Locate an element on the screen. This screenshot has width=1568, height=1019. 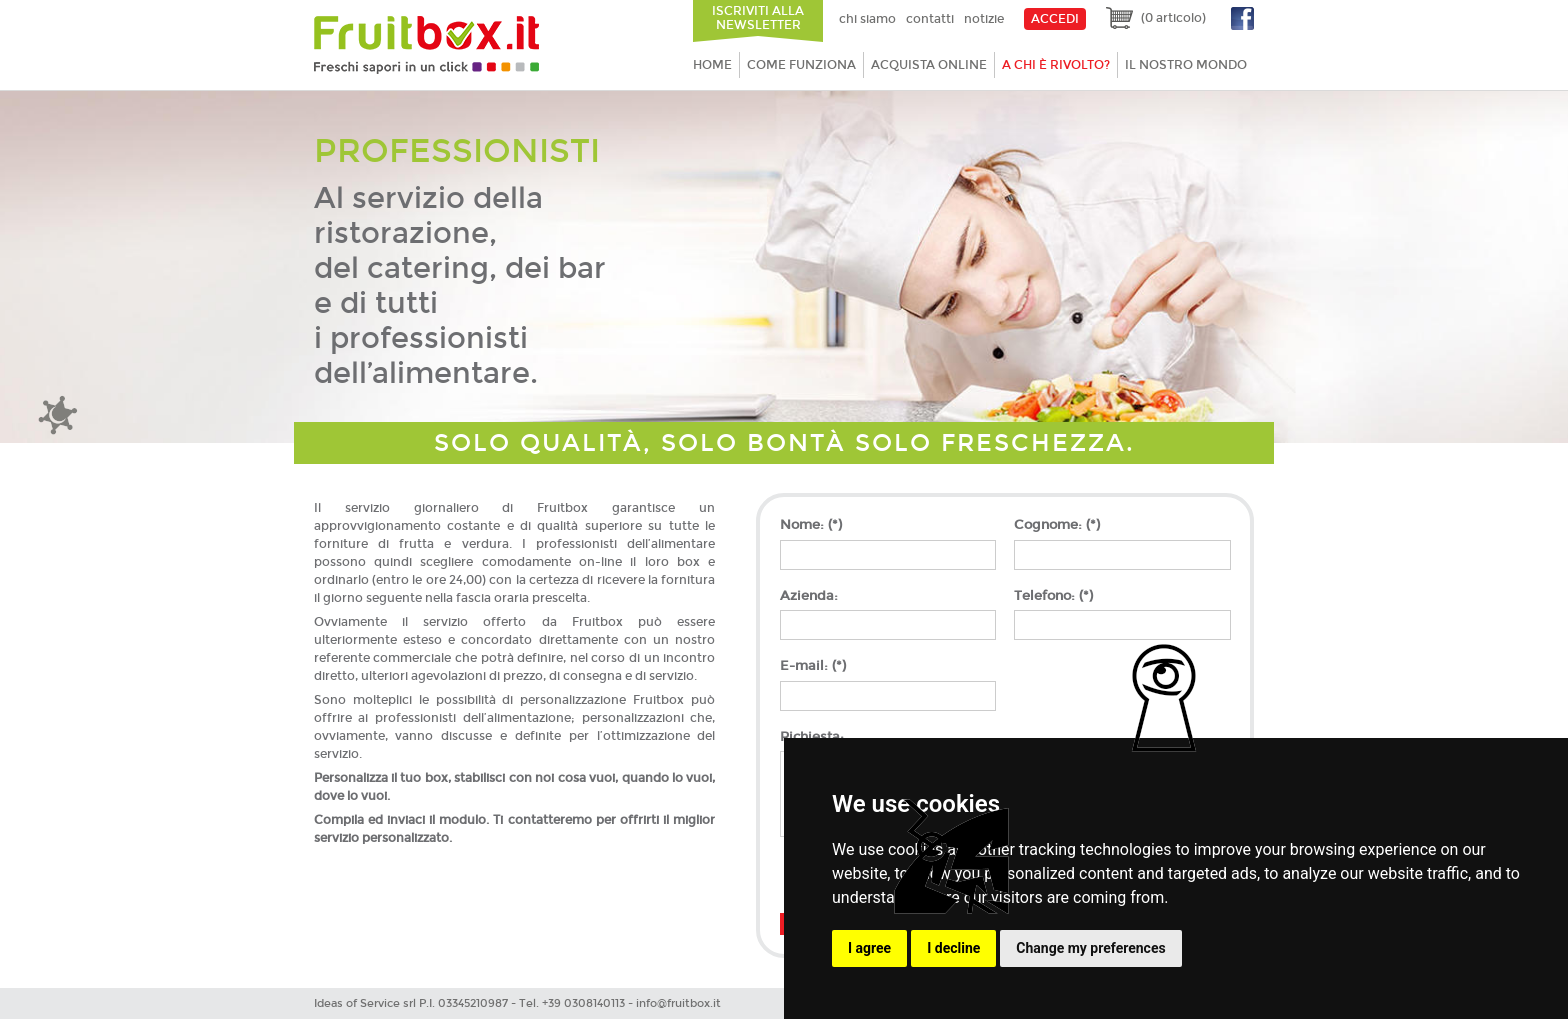
indicates law enforcement or sheriff-related content is located at coordinates (58, 415).